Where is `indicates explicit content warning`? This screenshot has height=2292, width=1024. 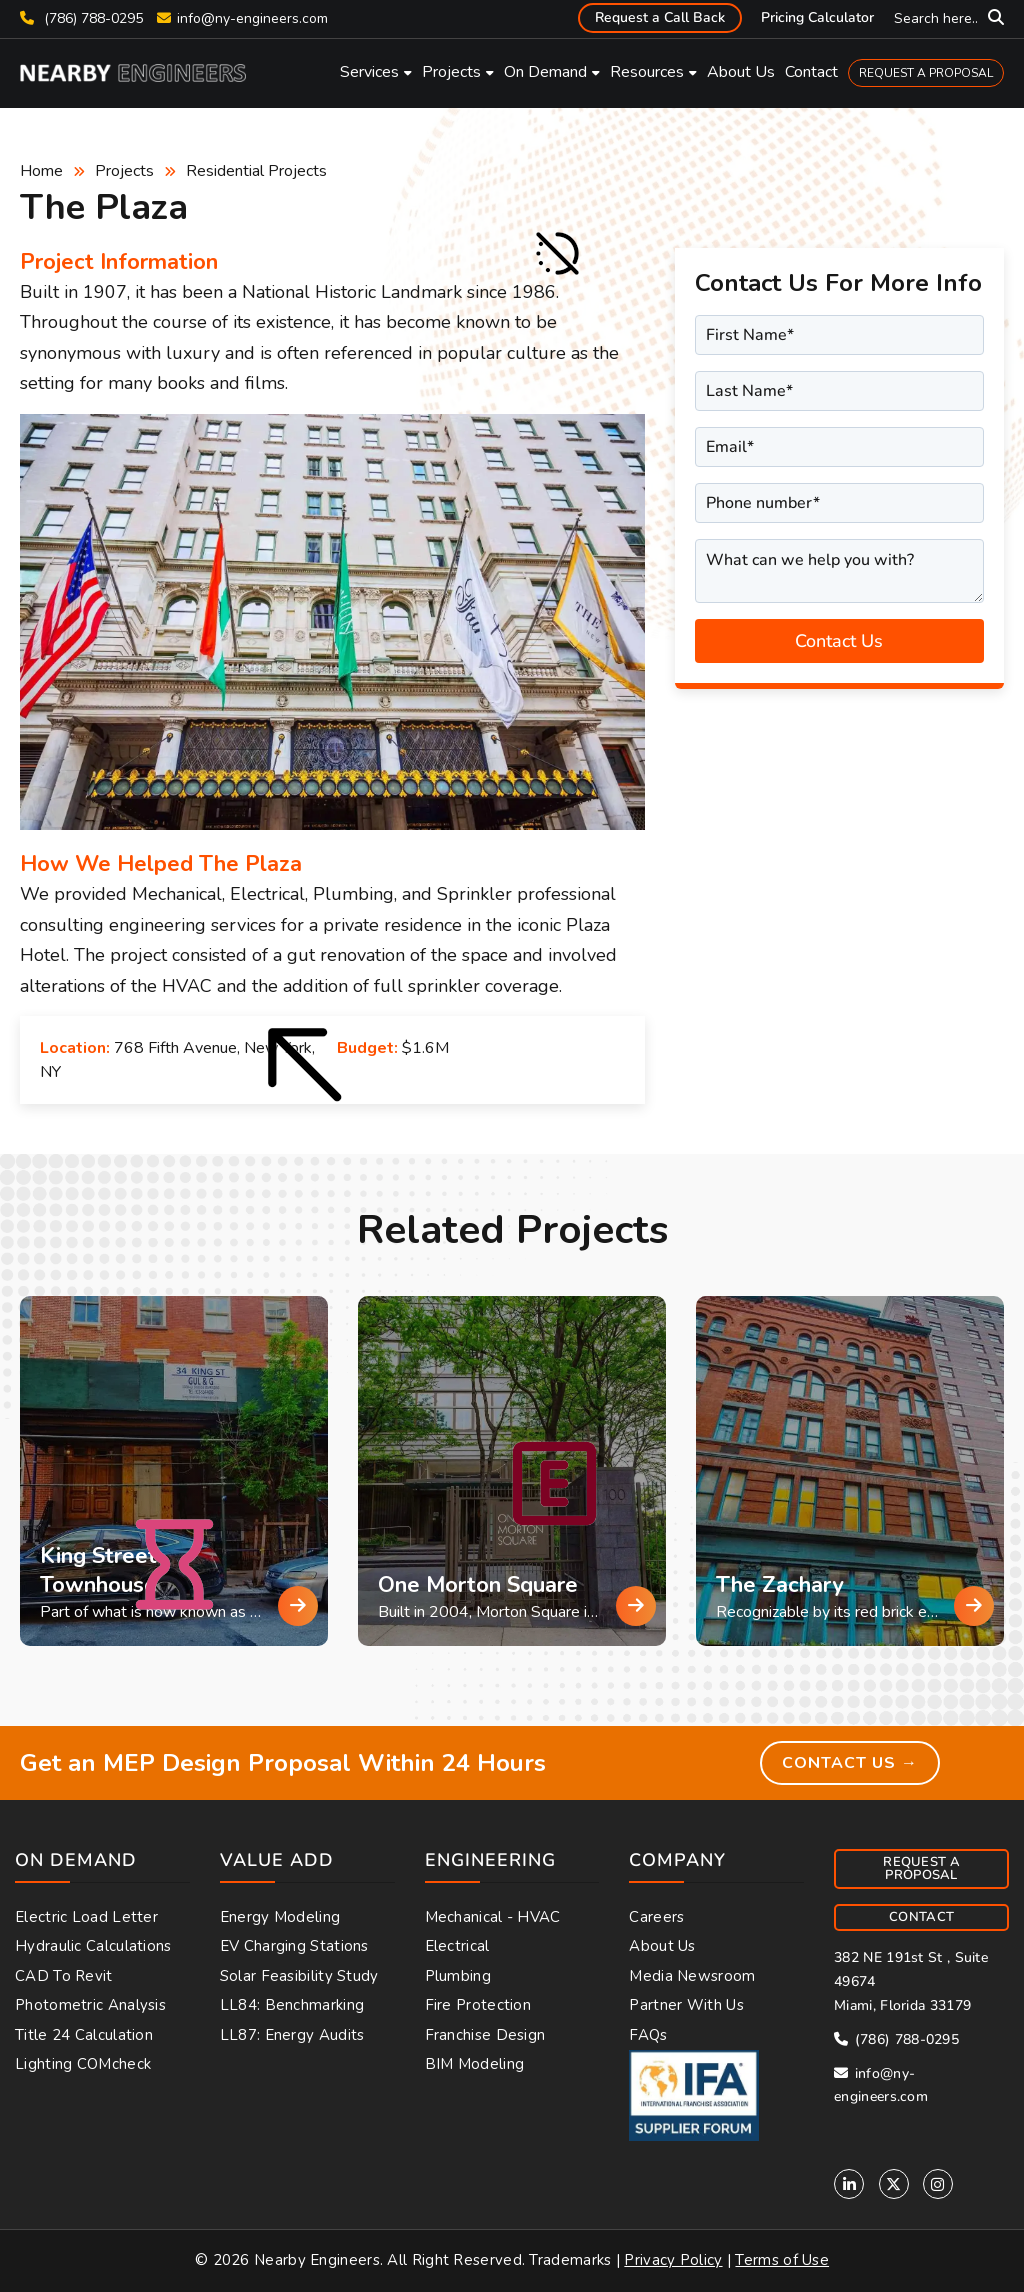
indicates explicit content warning is located at coordinates (554, 1483).